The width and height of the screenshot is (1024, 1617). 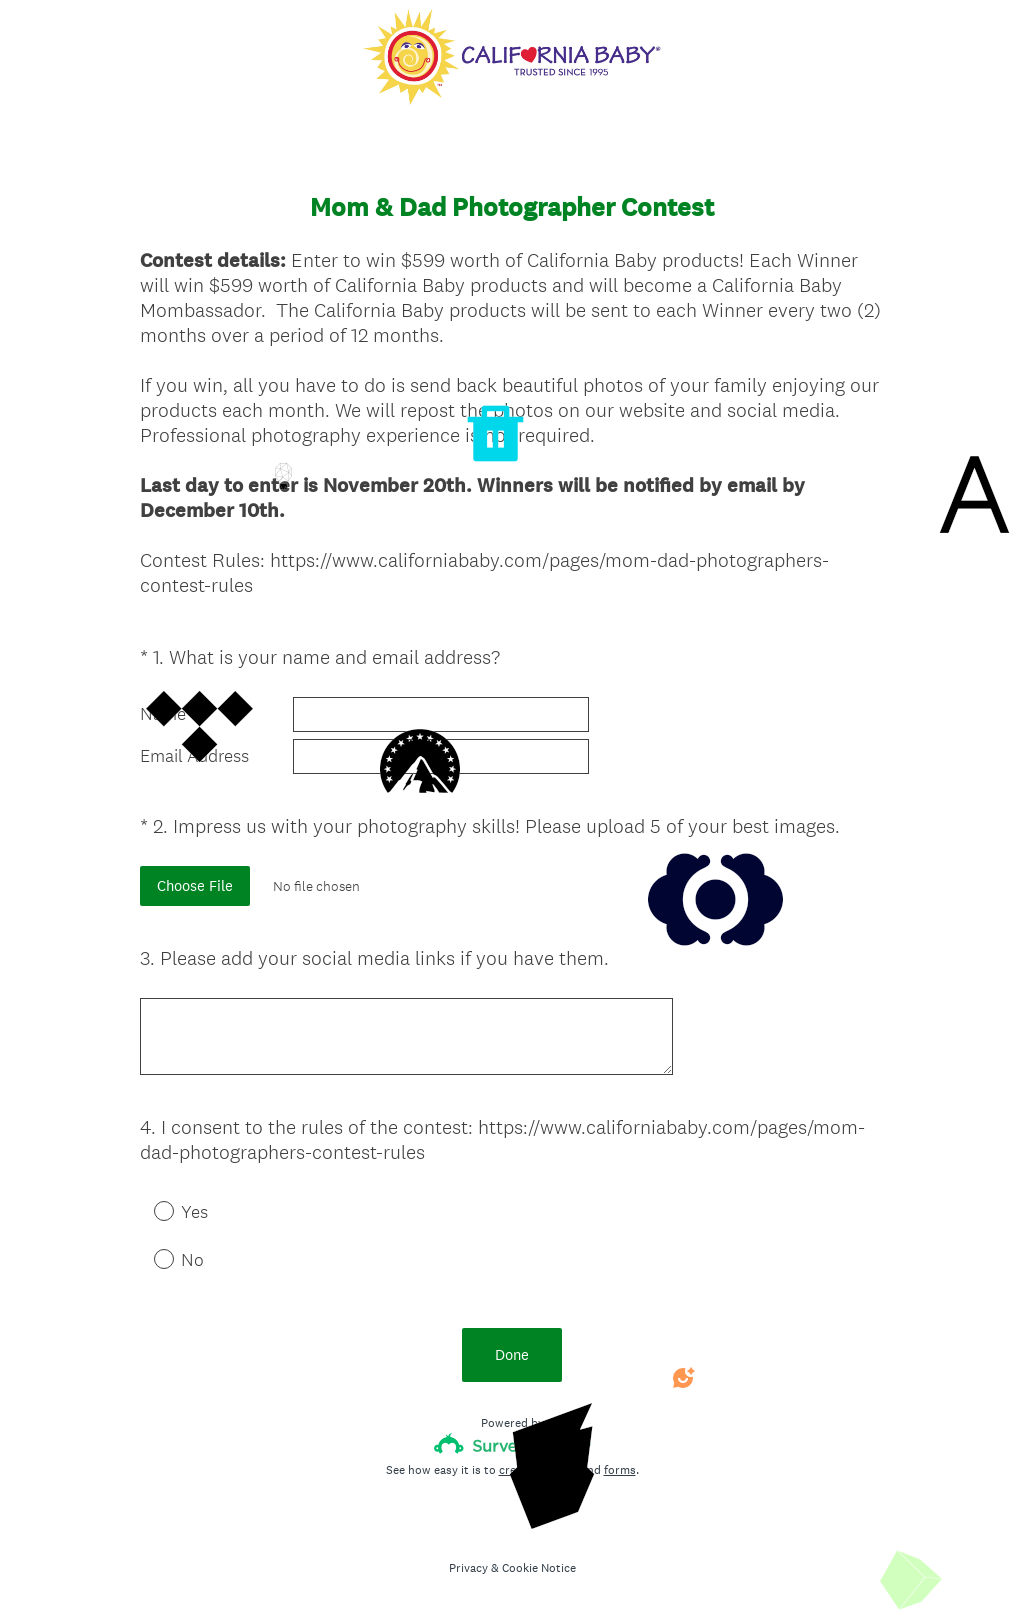 I want to click on visit BoardGameGeek website, so click(x=552, y=1466).